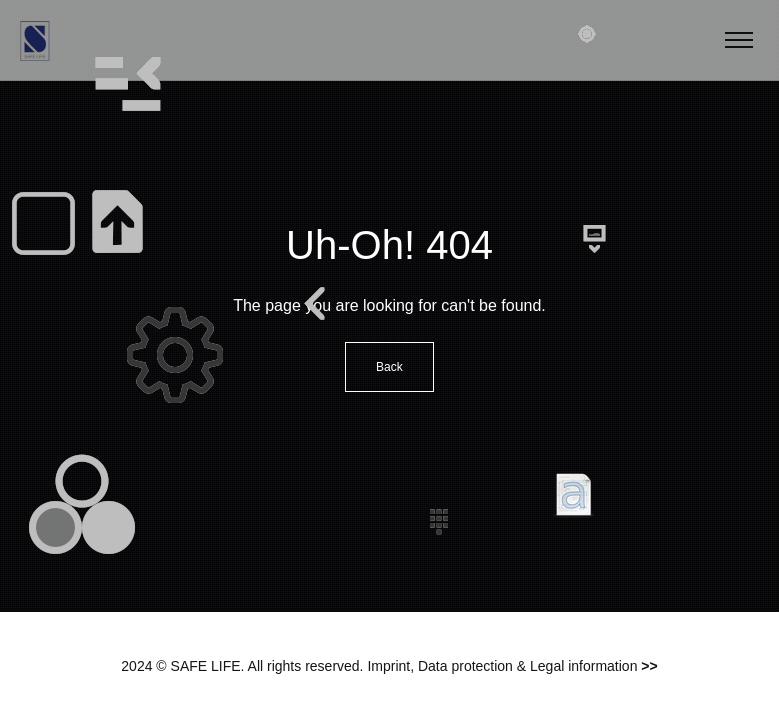 This screenshot has width=779, height=720. What do you see at coordinates (117, 219) in the screenshot?
I see `send or share a document` at bounding box center [117, 219].